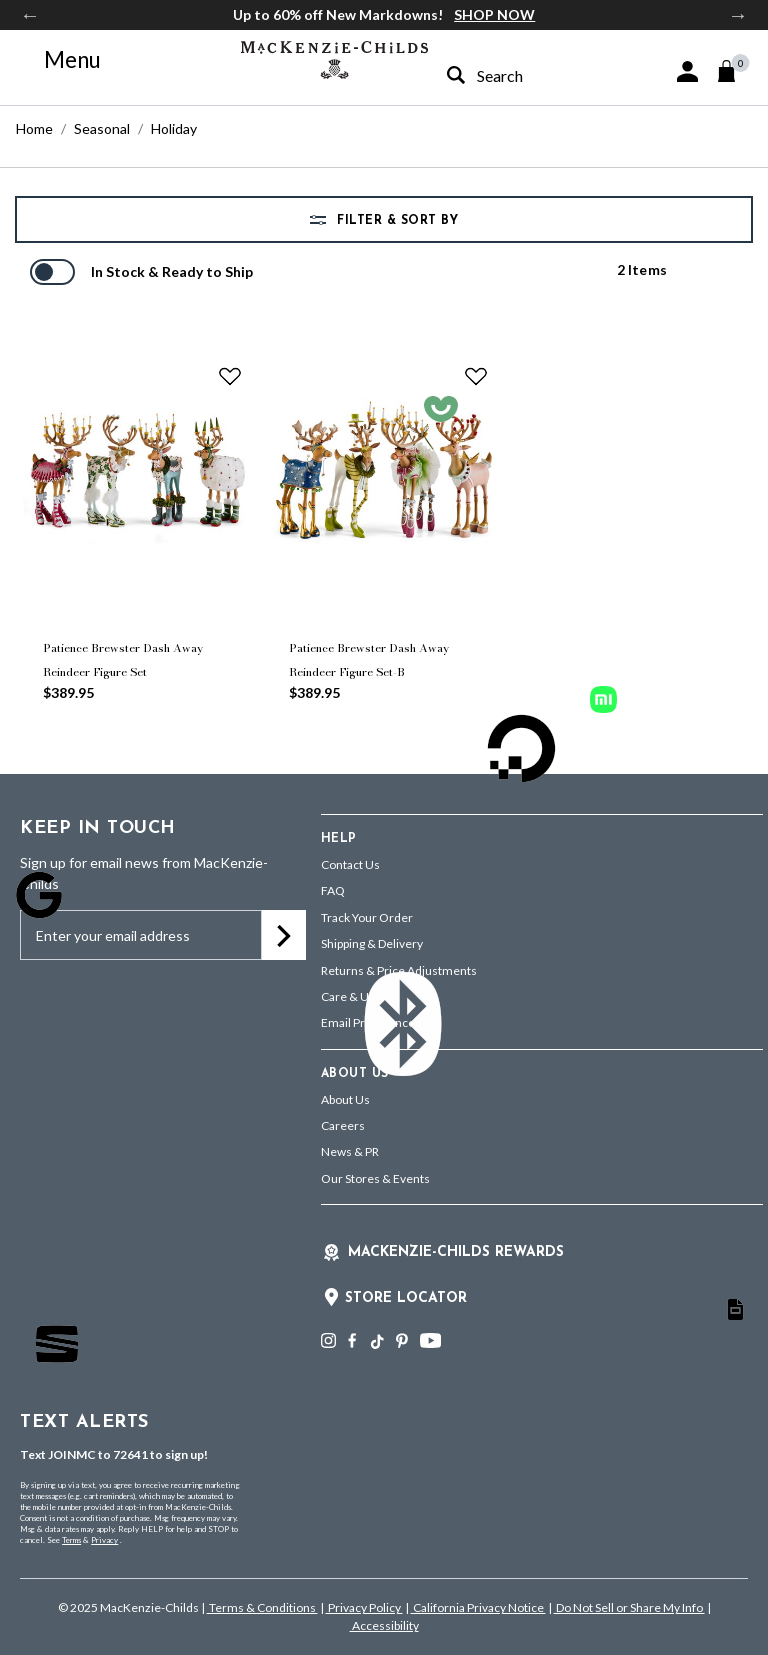 The width and height of the screenshot is (768, 1655). I want to click on sign in with Google, so click(39, 895).